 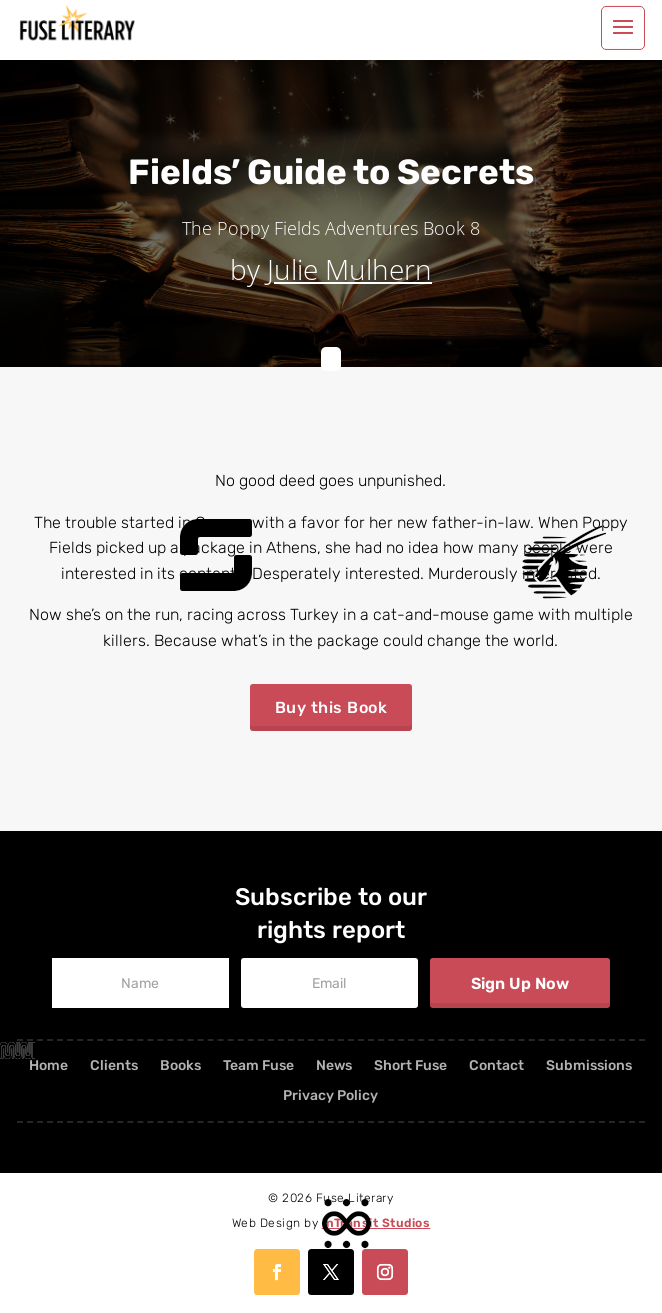 I want to click on qatar airways logo, so click(x=564, y=562).